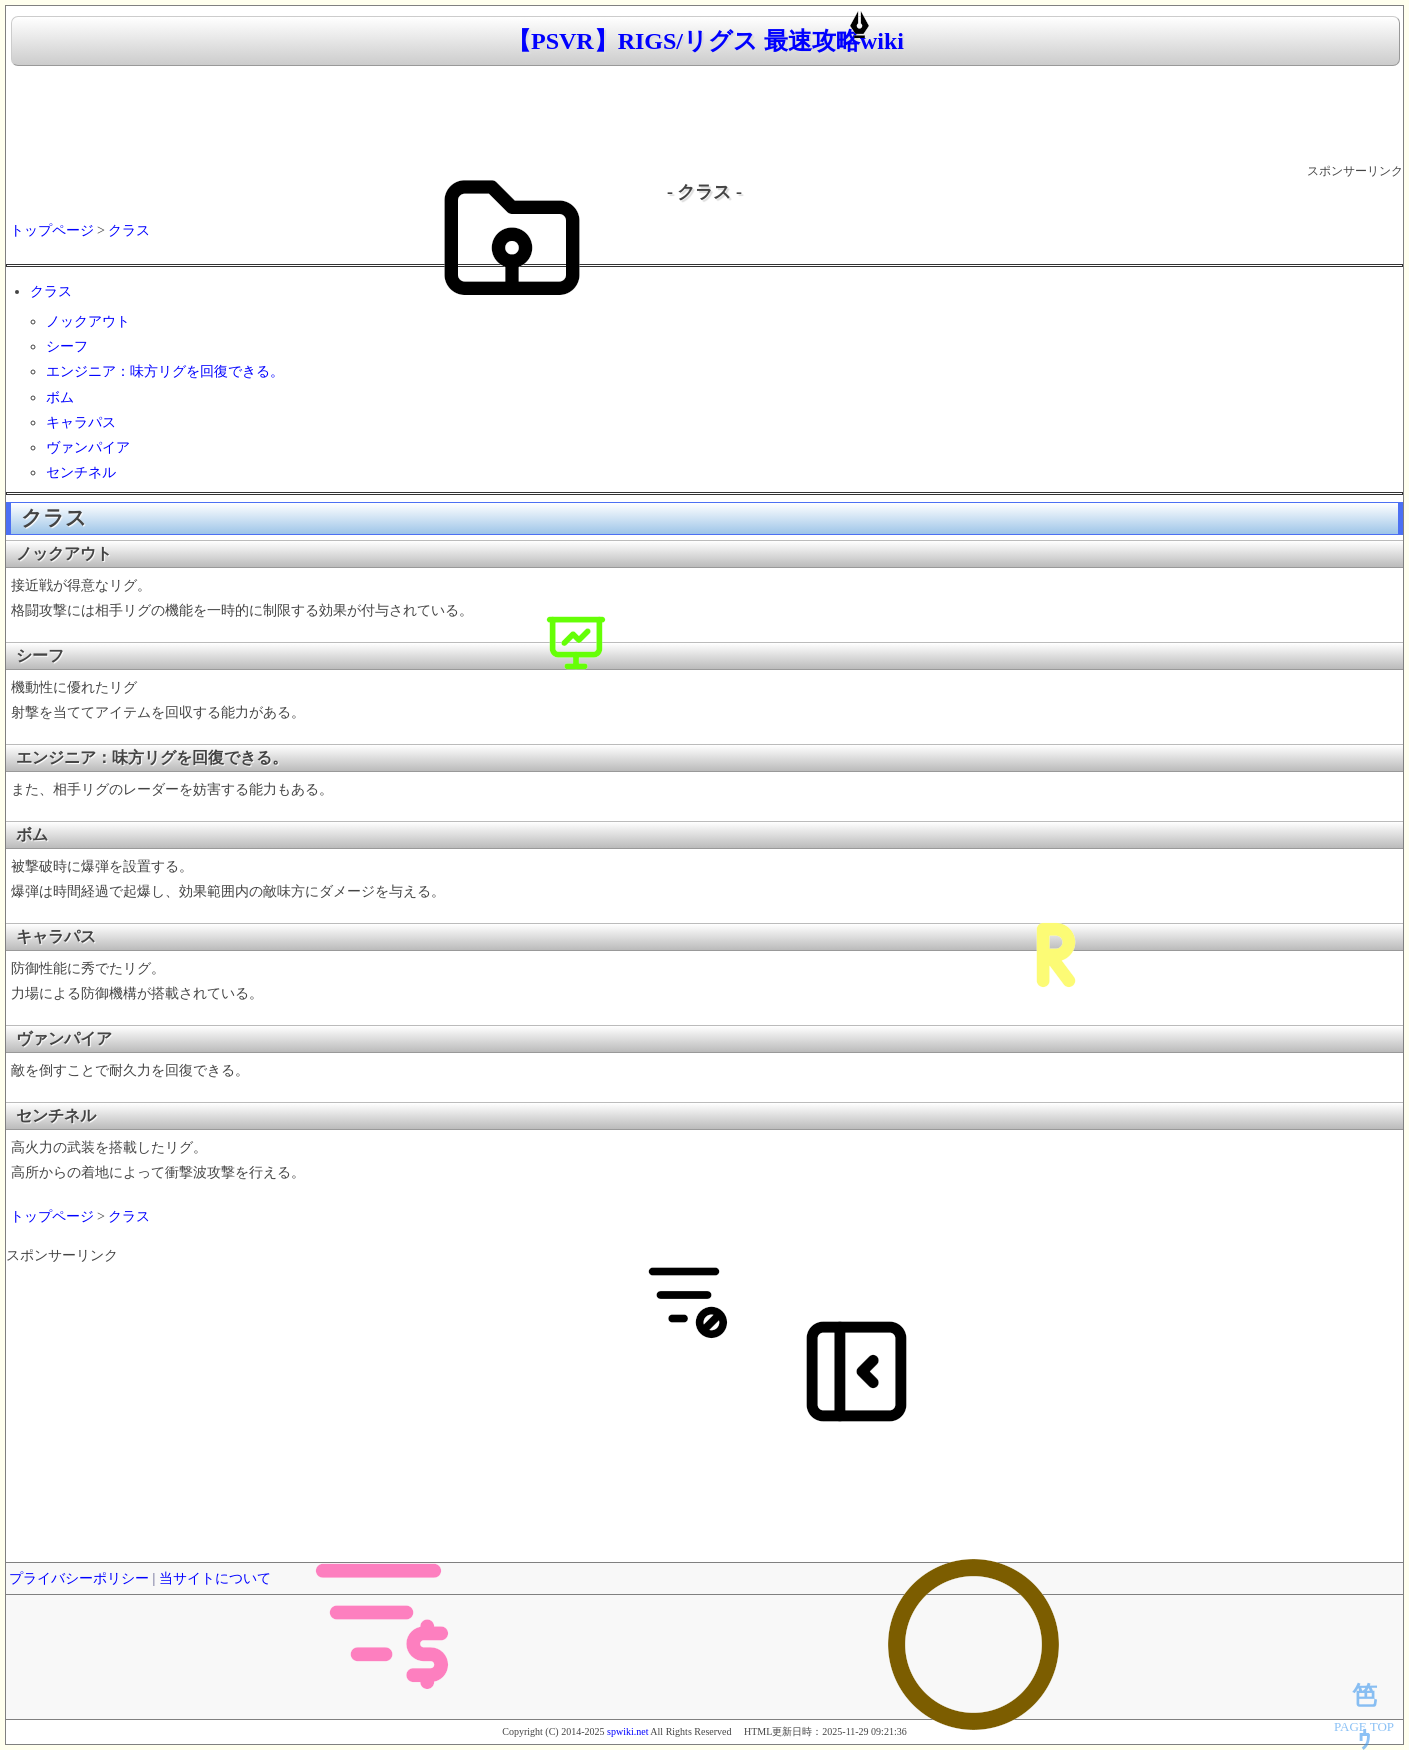 Image resolution: width=1409 pixels, height=1750 pixels. Describe the element at coordinates (859, 24) in the screenshot. I see `access vector drawing tools` at that location.